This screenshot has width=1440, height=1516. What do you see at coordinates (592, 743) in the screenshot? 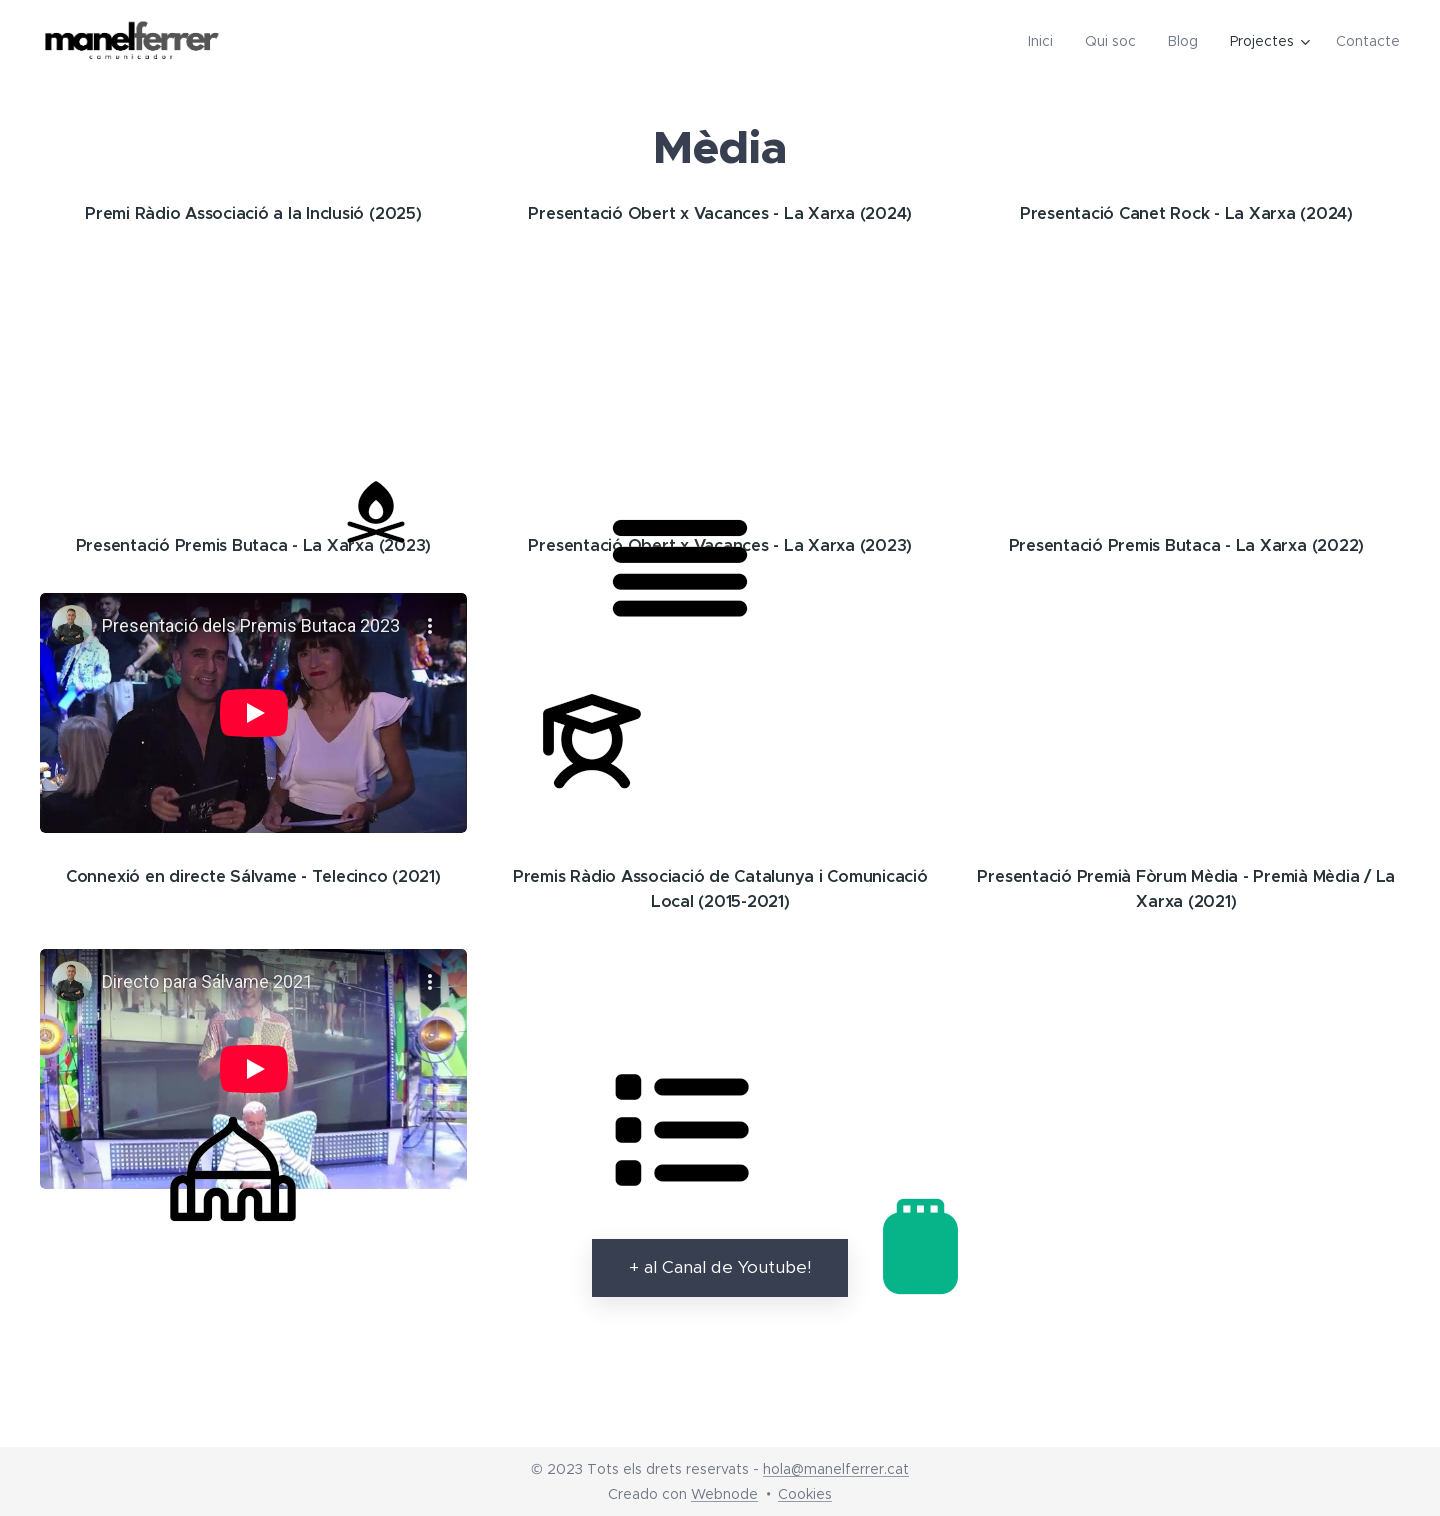
I see `view student profile` at bounding box center [592, 743].